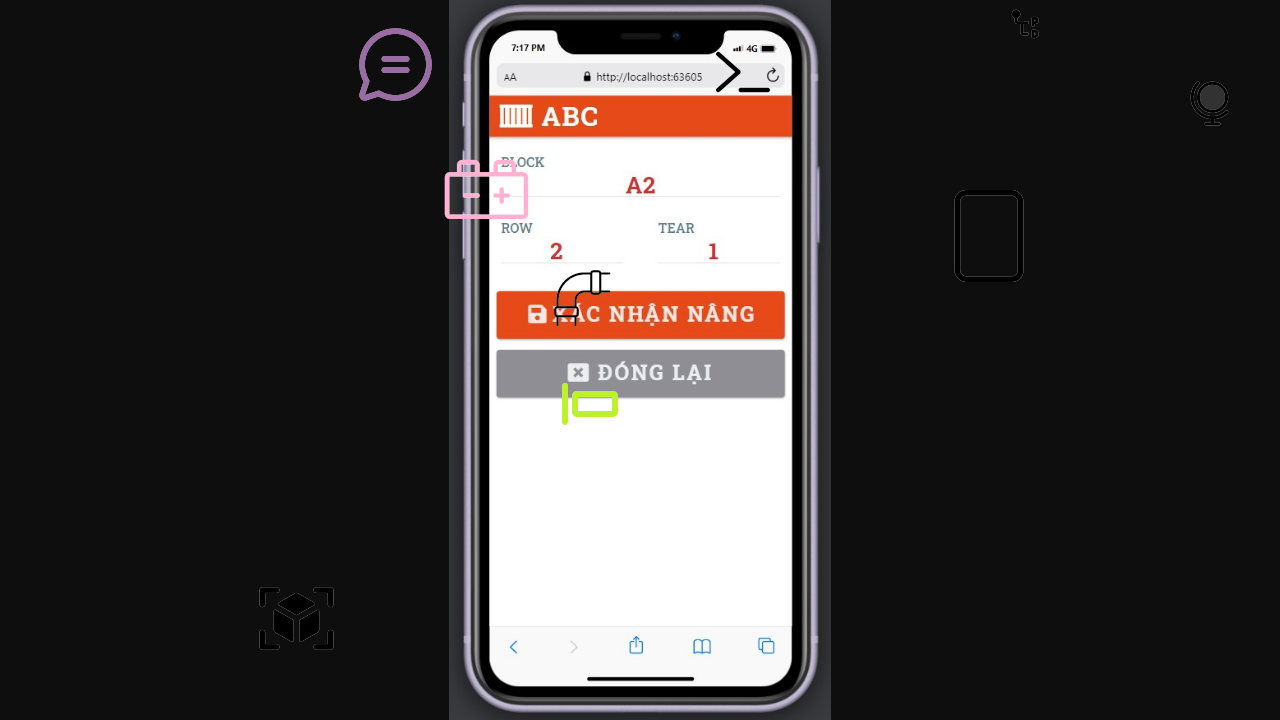 This screenshot has width=1280, height=720. Describe the element at coordinates (395, 64) in the screenshot. I see `open chat or messaging` at that location.